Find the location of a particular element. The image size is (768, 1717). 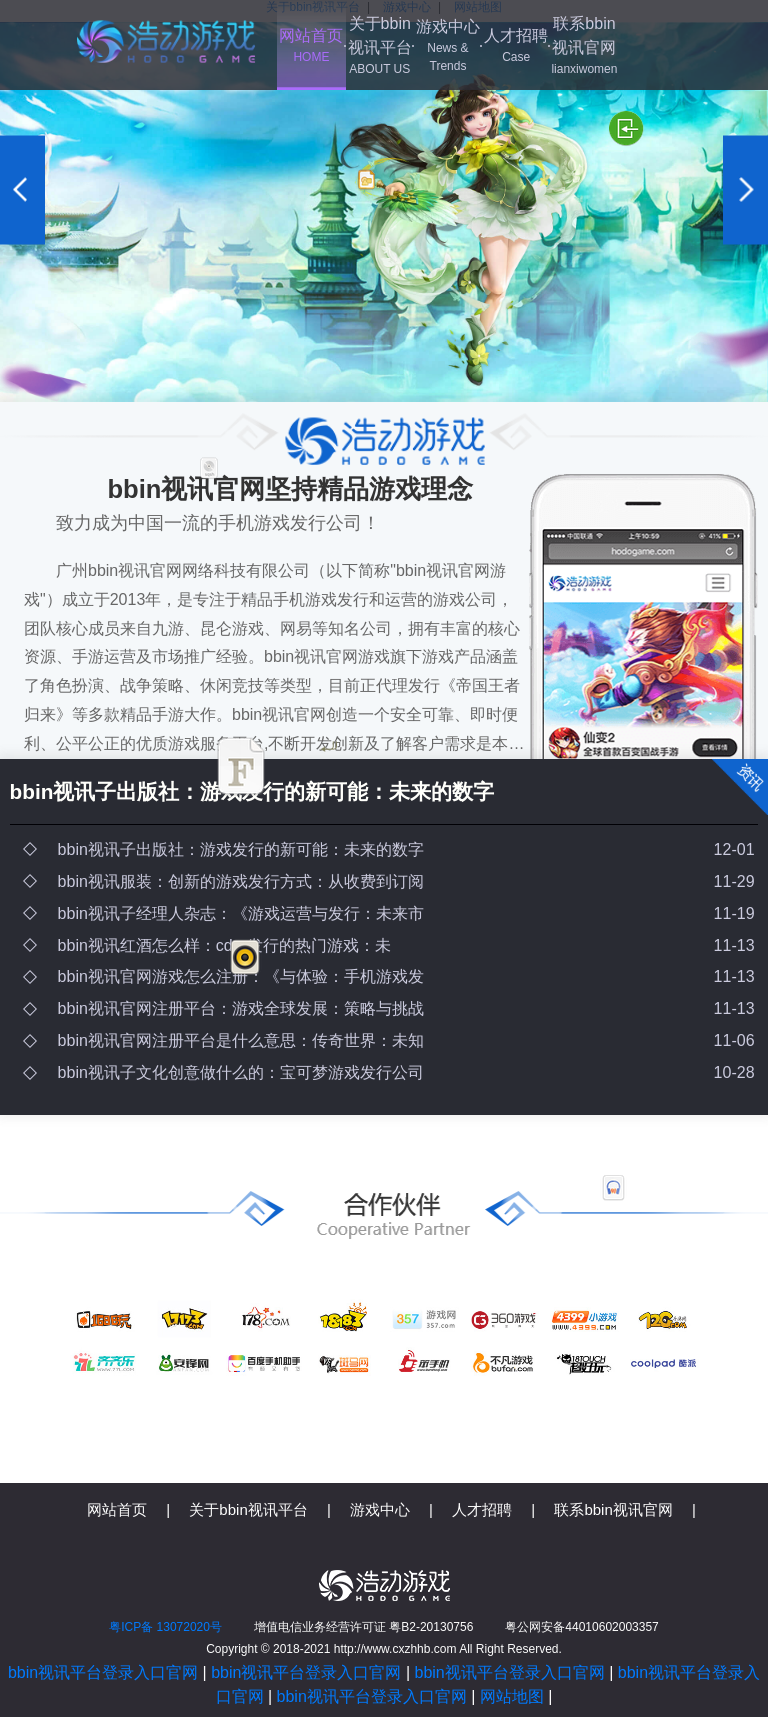

open rhythmbox music player is located at coordinates (245, 957).